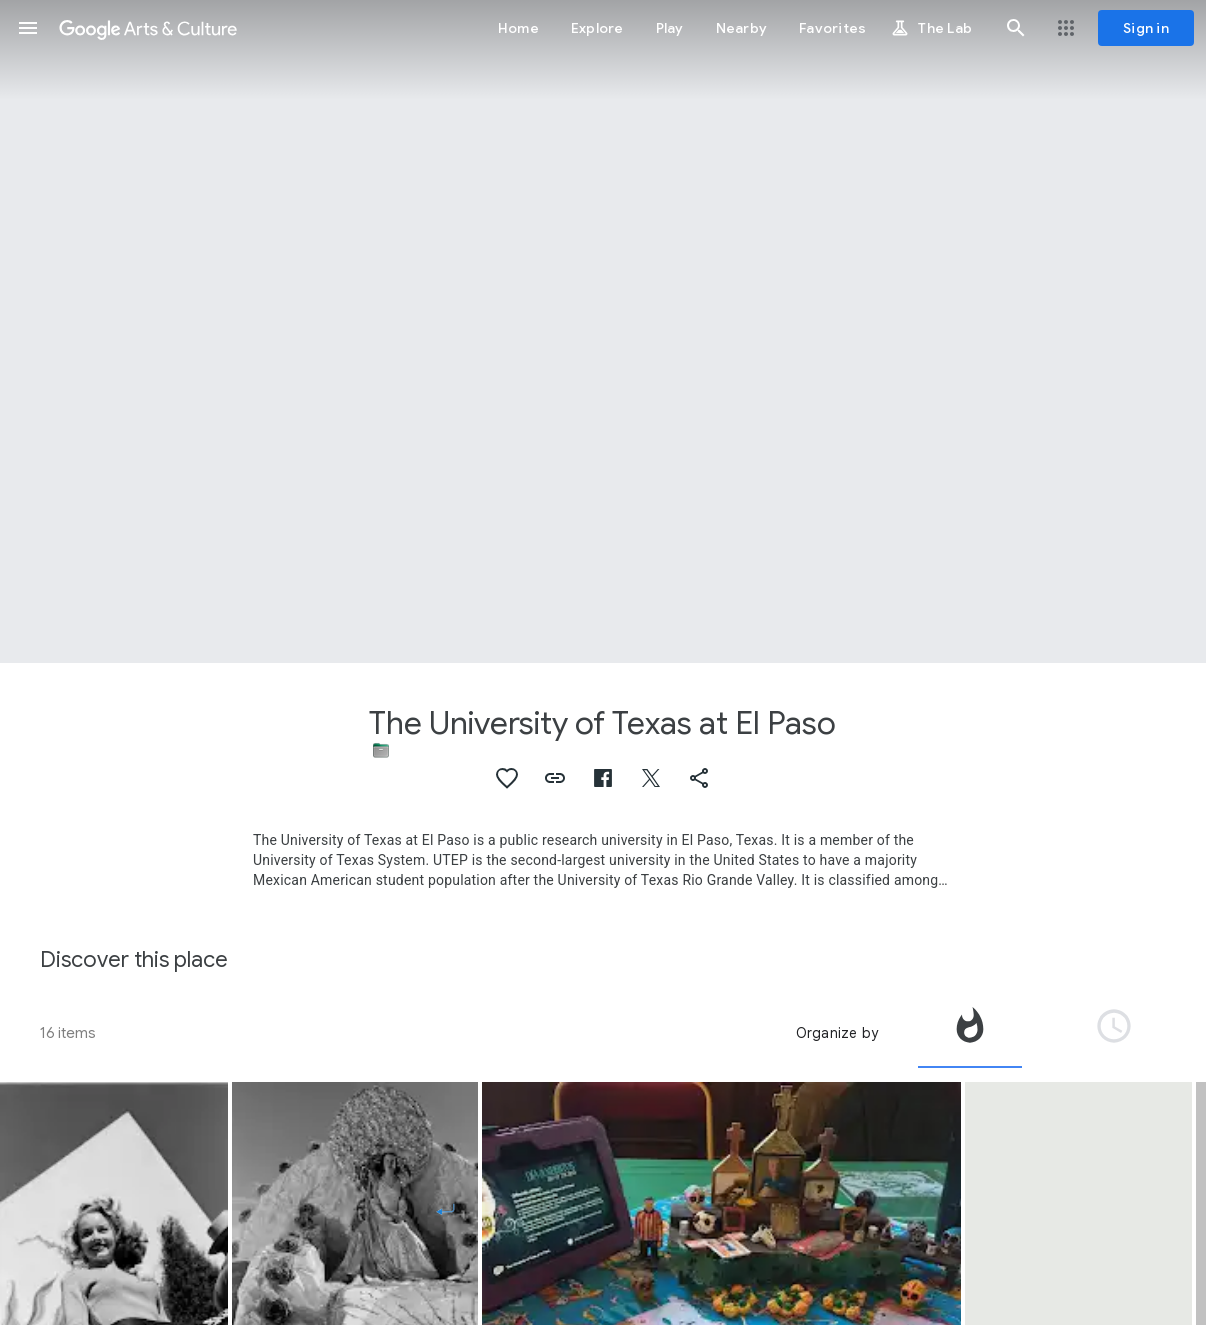  Describe the element at coordinates (445, 1208) in the screenshot. I see `reply to an email message` at that location.